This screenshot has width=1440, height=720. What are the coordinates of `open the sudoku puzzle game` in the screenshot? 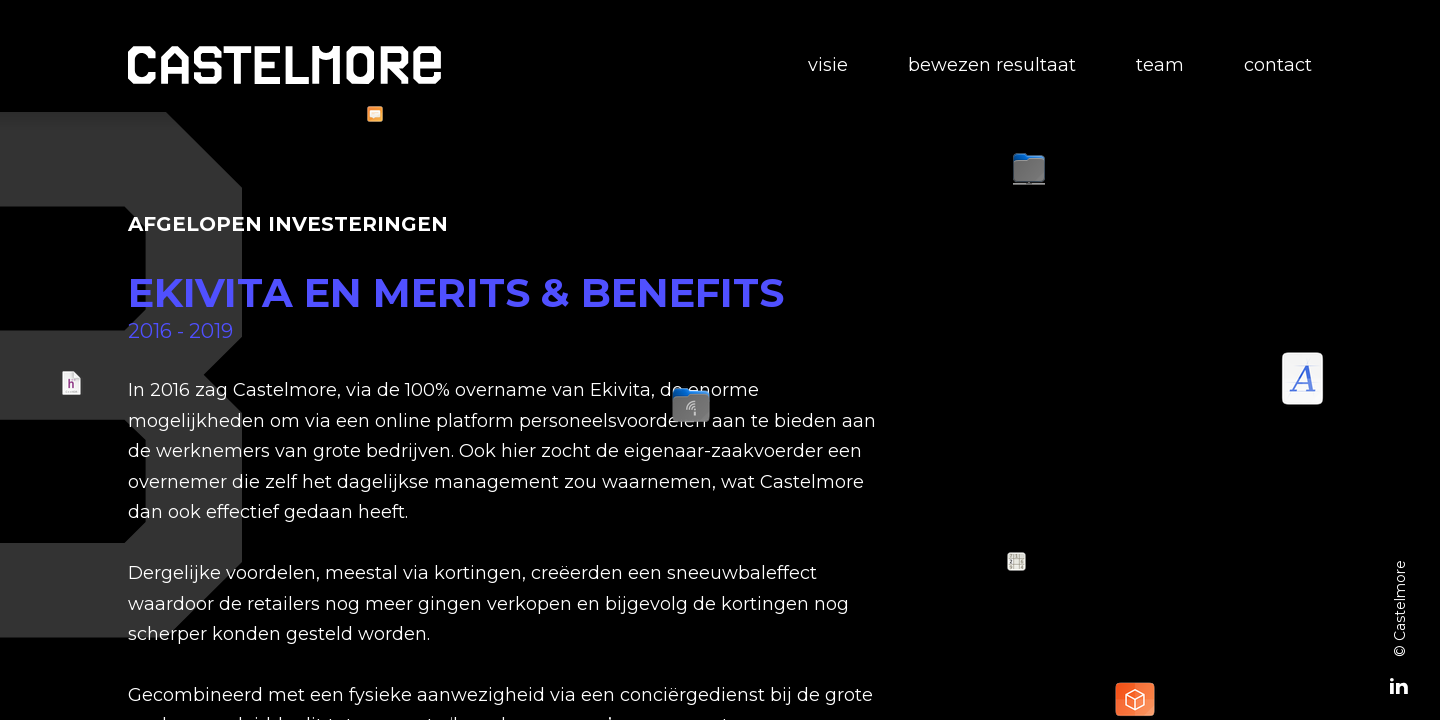 It's located at (1016, 561).